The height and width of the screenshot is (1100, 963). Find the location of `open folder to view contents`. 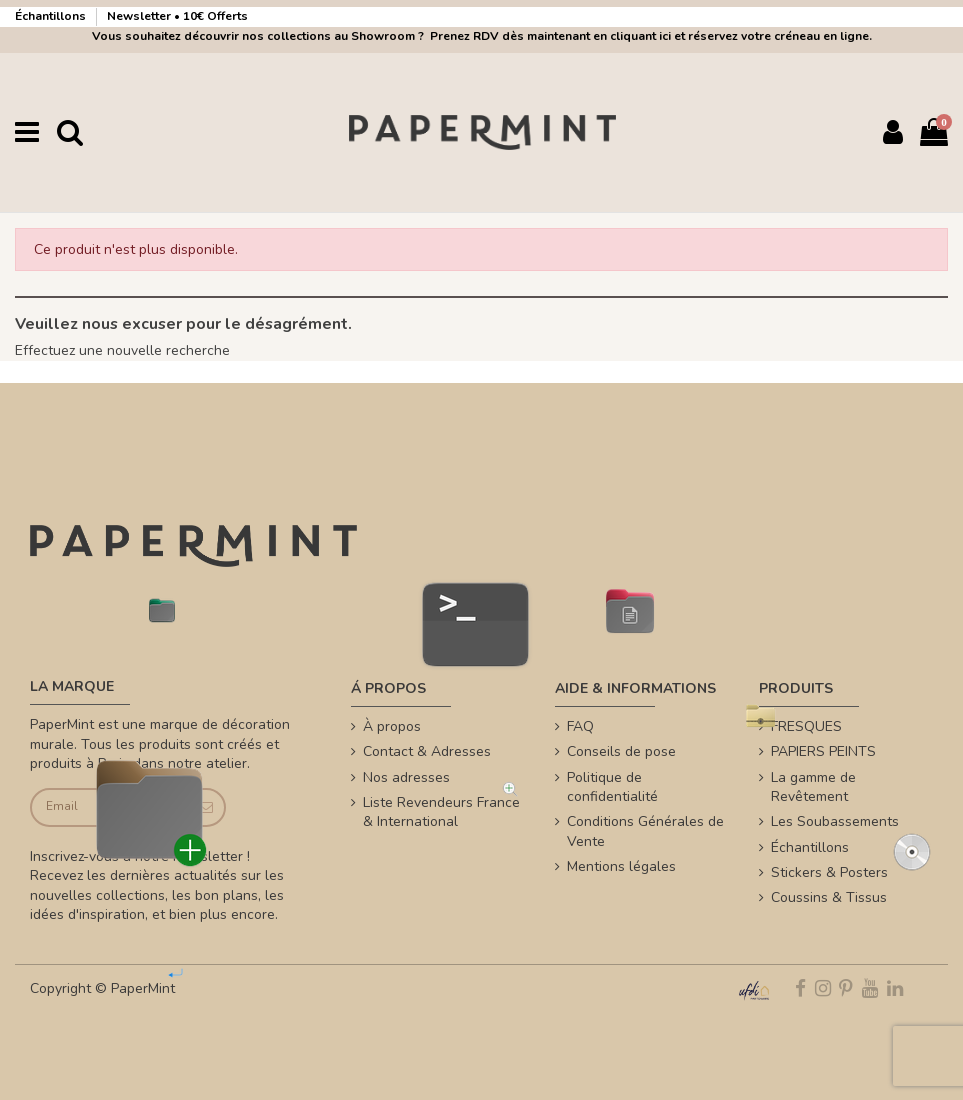

open folder to view contents is located at coordinates (162, 610).